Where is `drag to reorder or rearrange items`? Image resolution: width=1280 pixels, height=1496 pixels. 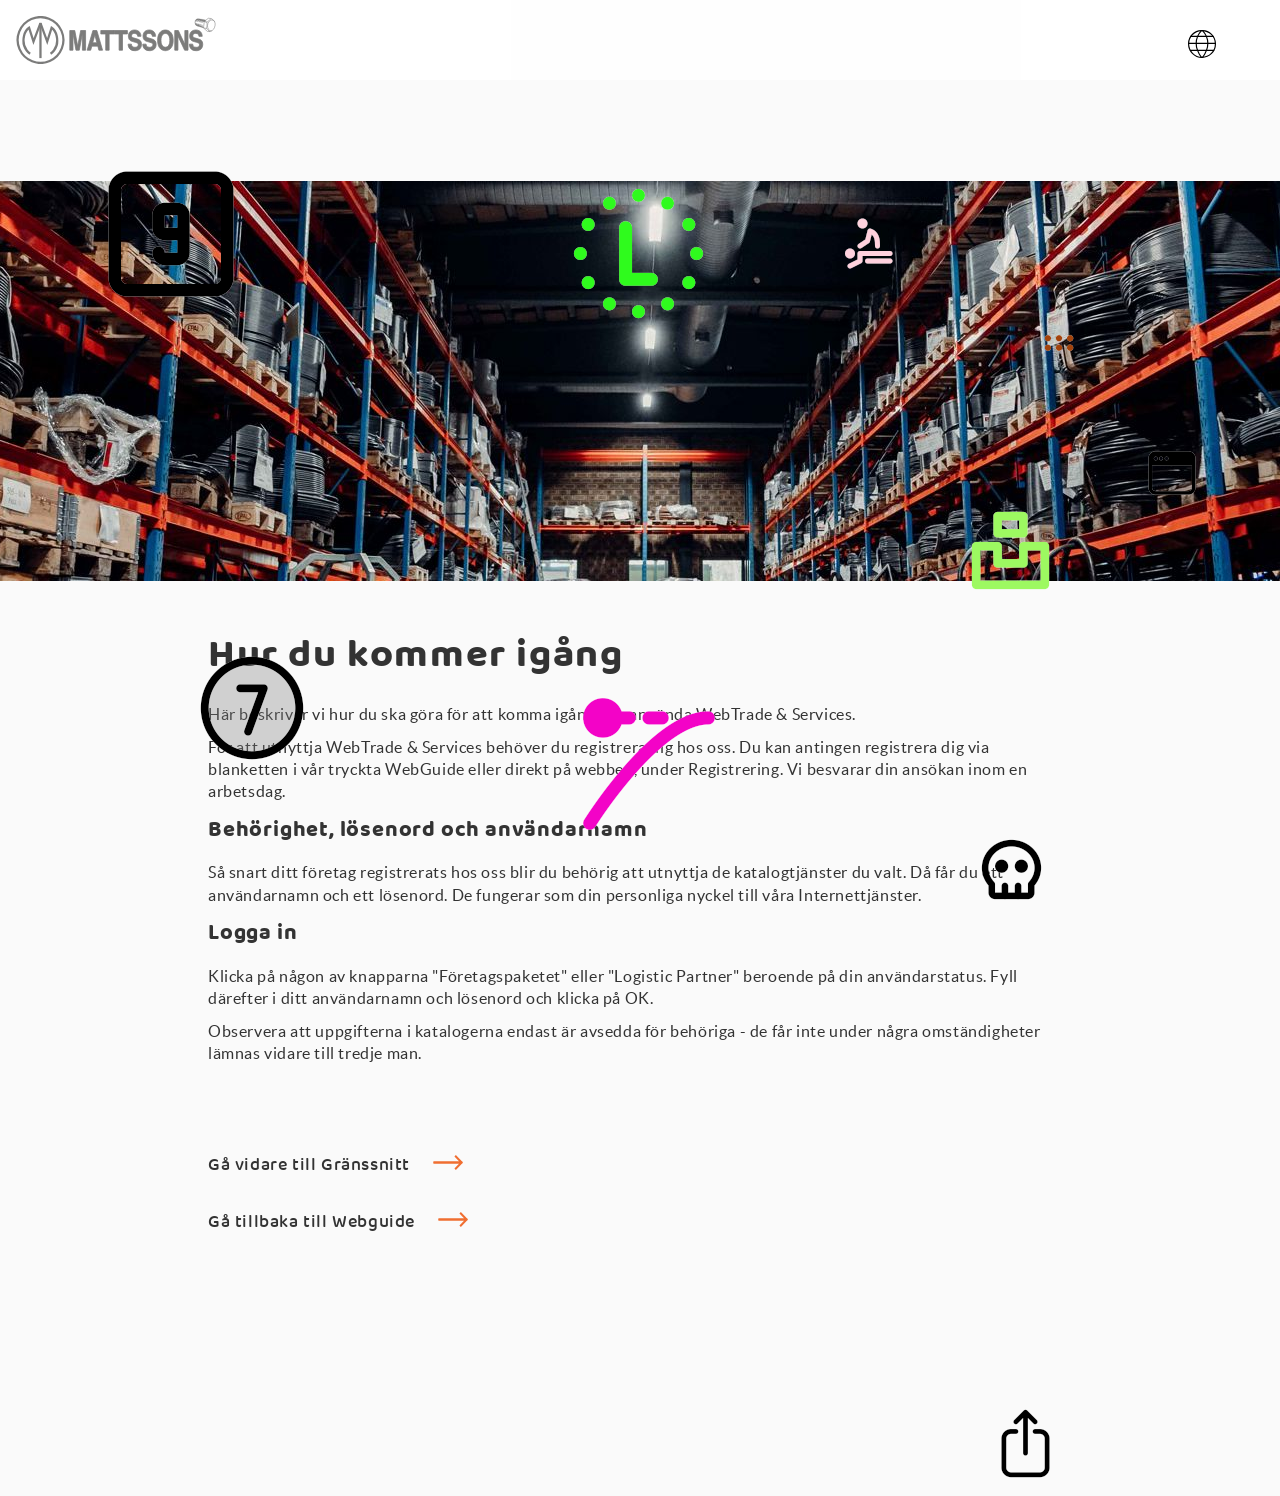 drag to reorder or rearrange items is located at coordinates (1059, 343).